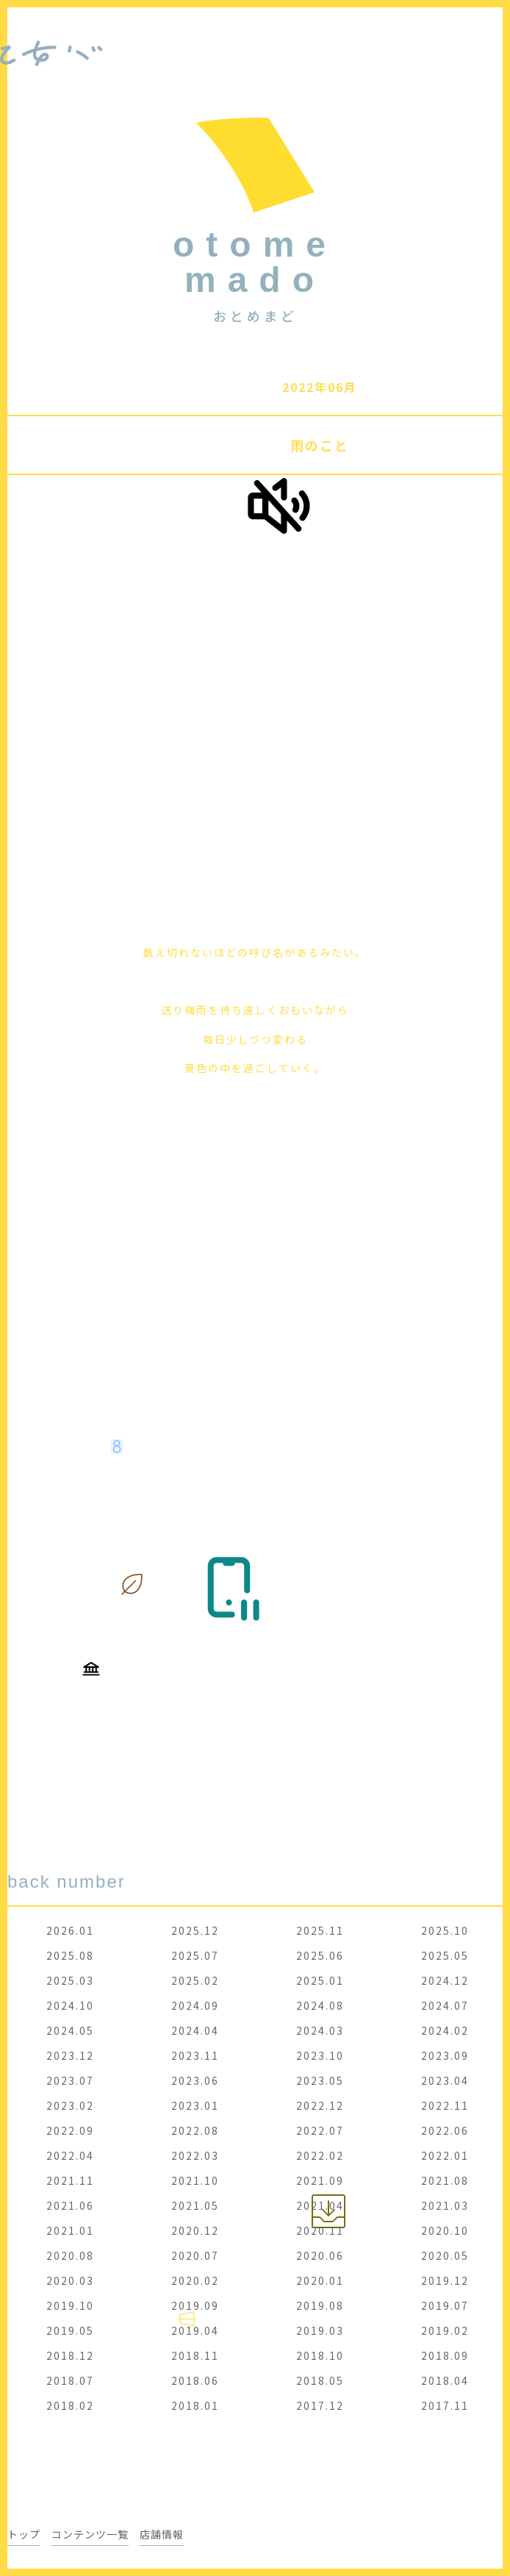  I want to click on download file to inbox or tray, so click(328, 2211).